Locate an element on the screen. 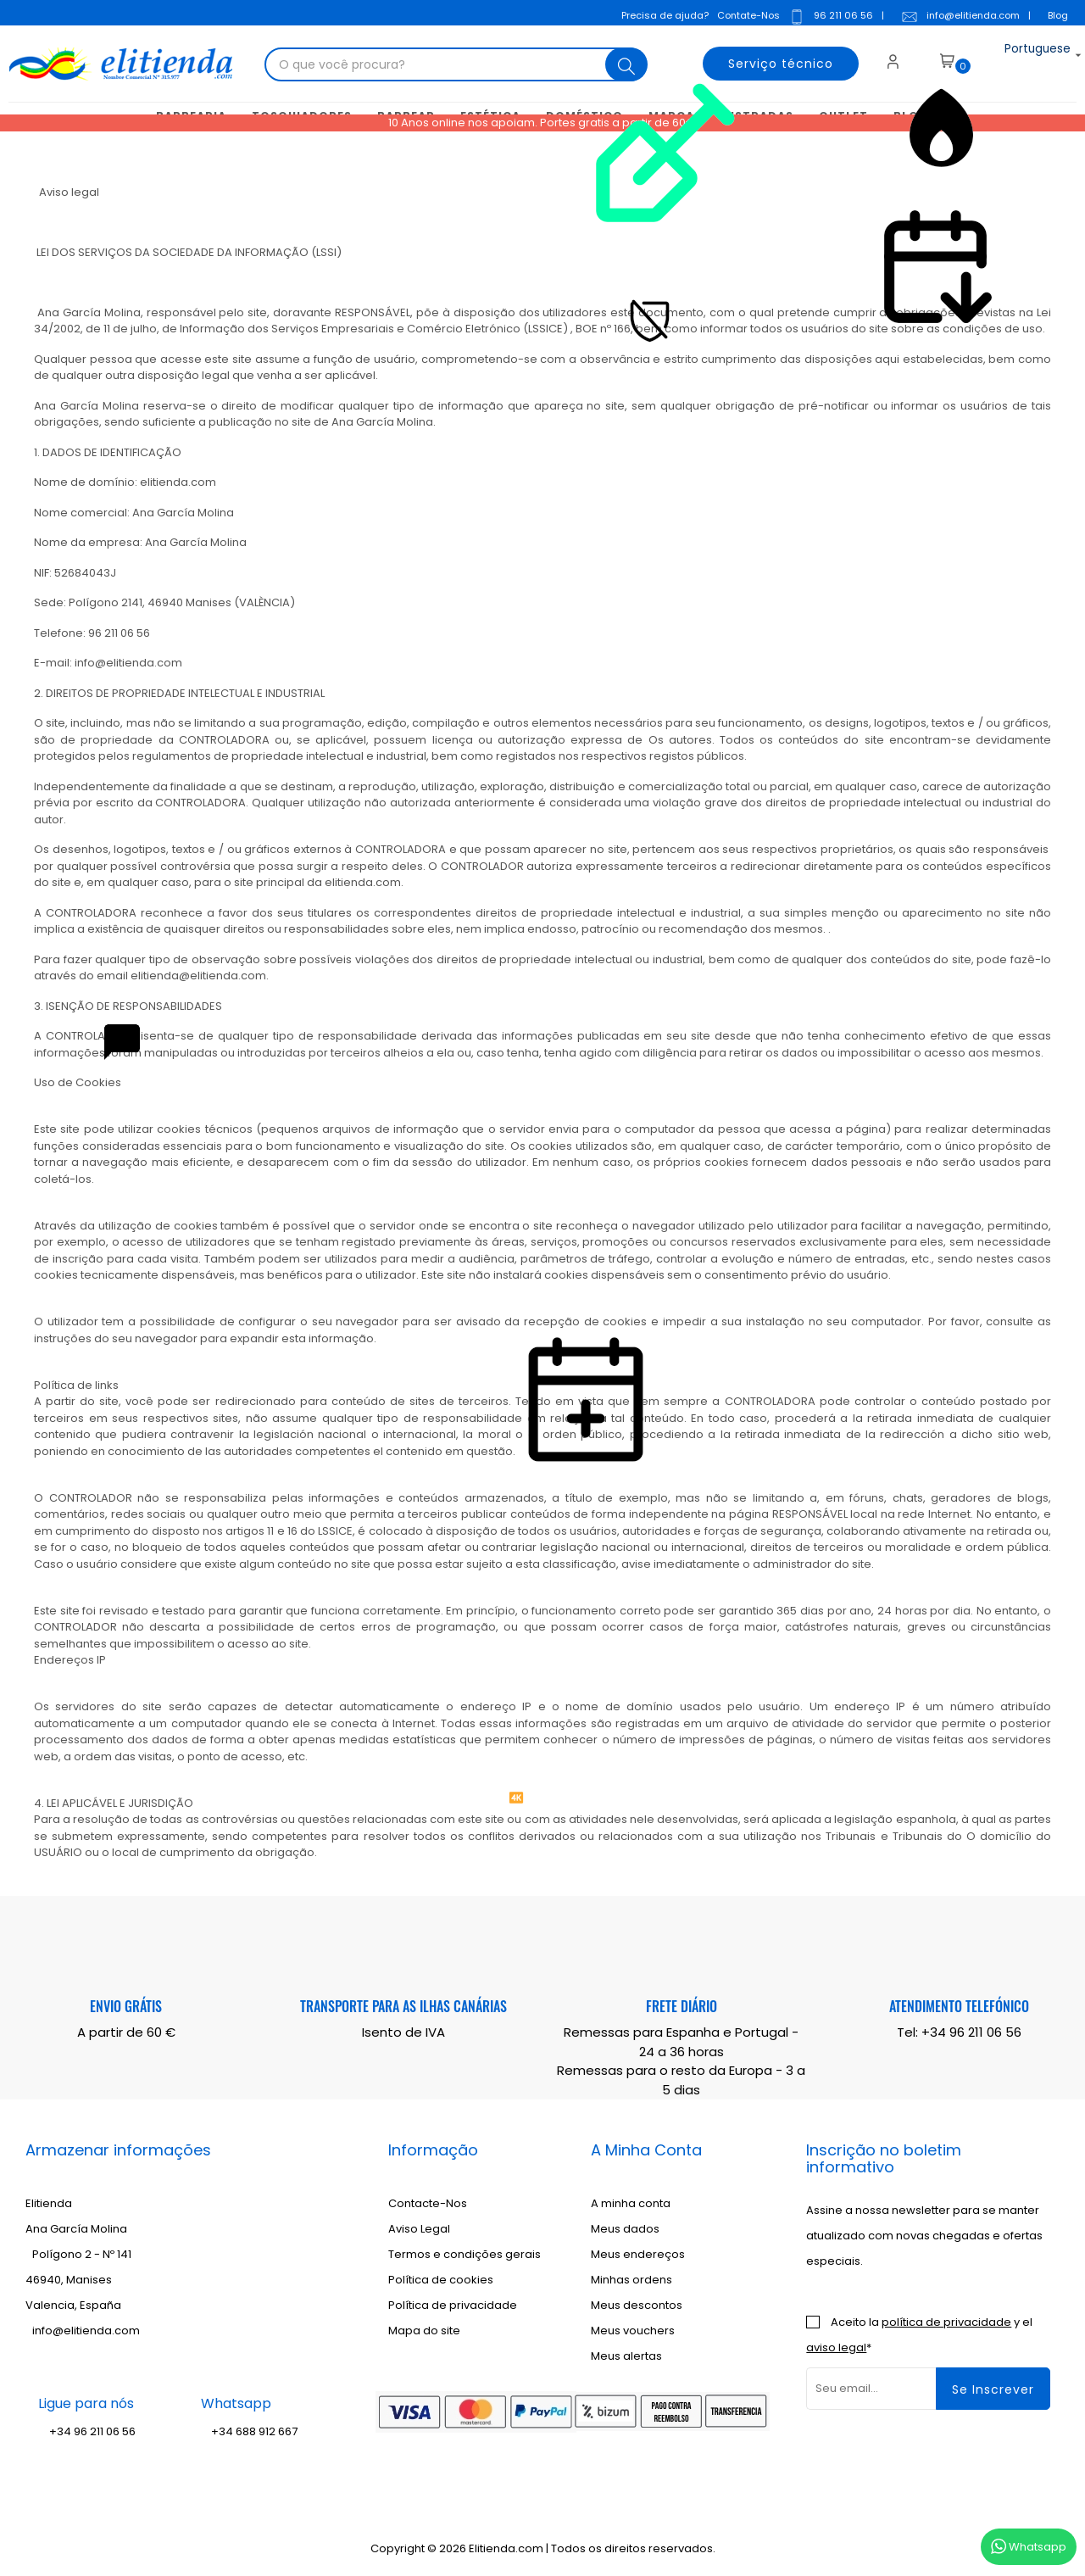  download calendar or export events is located at coordinates (935, 266).